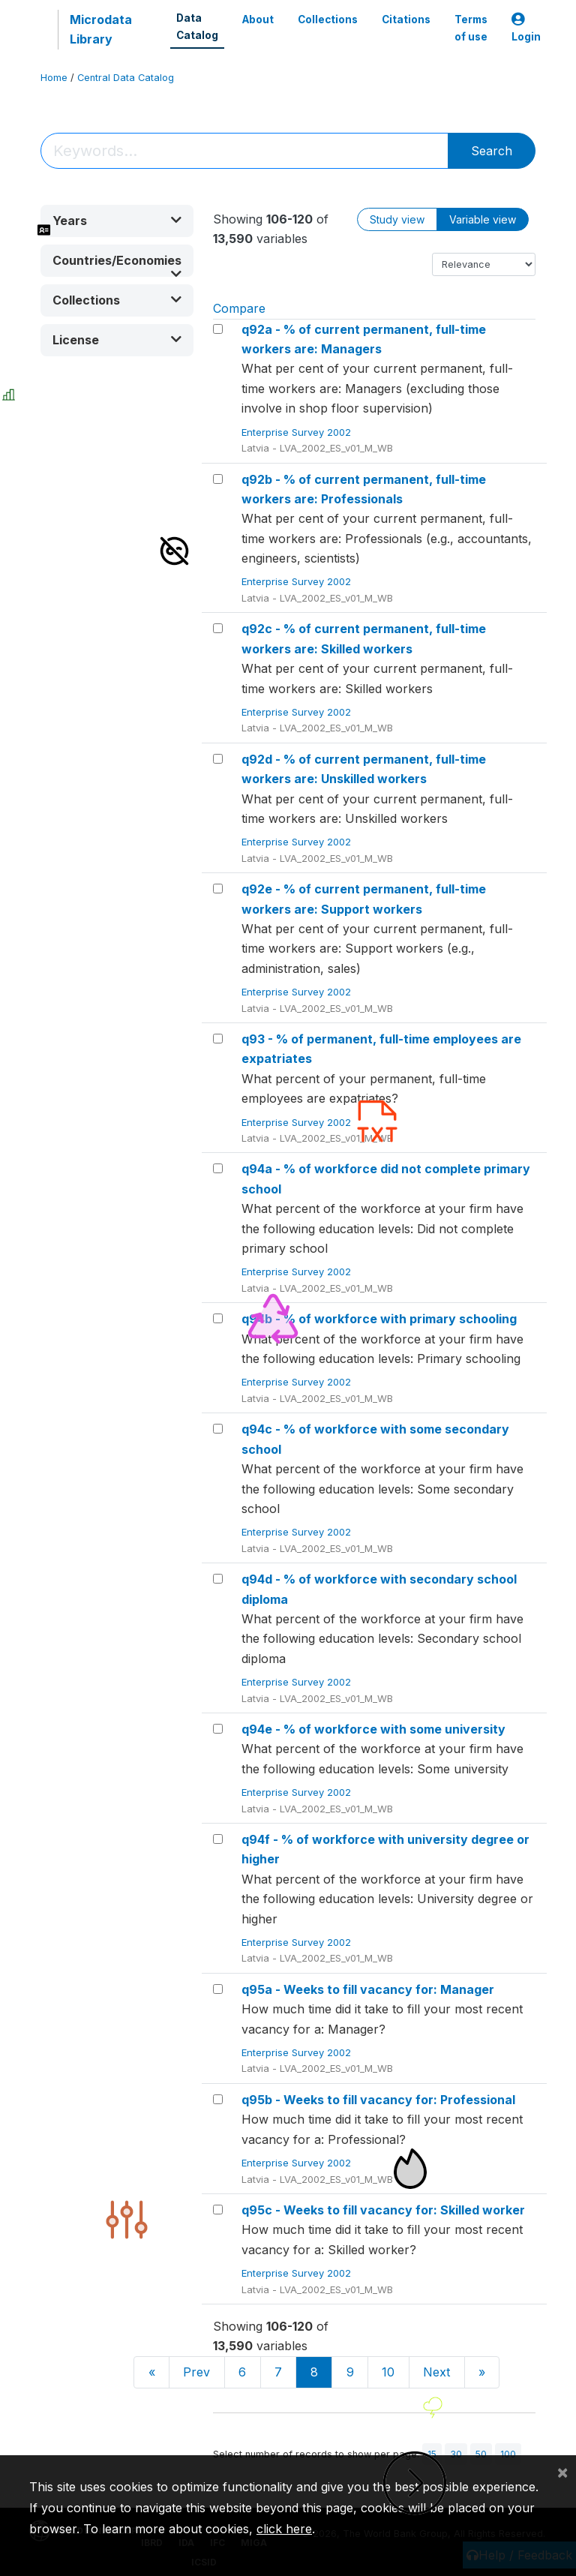  What do you see at coordinates (127, 2220) in the screenshot?
I see `adjust settings or preferences` at bounding box center [127, 2220].